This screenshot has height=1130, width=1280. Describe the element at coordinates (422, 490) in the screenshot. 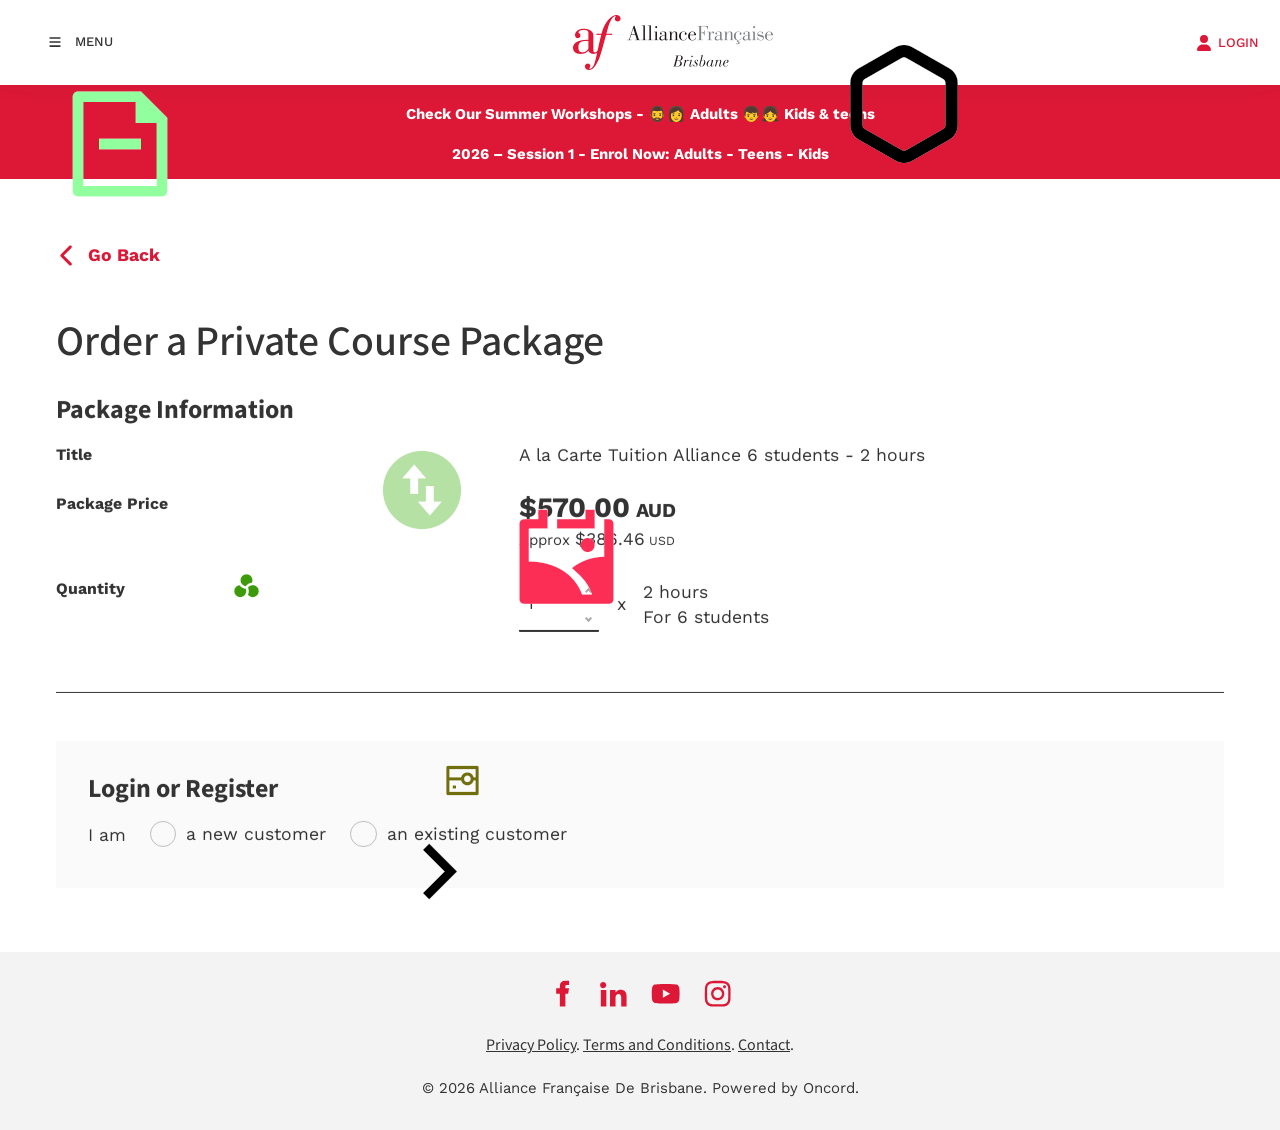

I see `swap or exchange currencies` at that location.